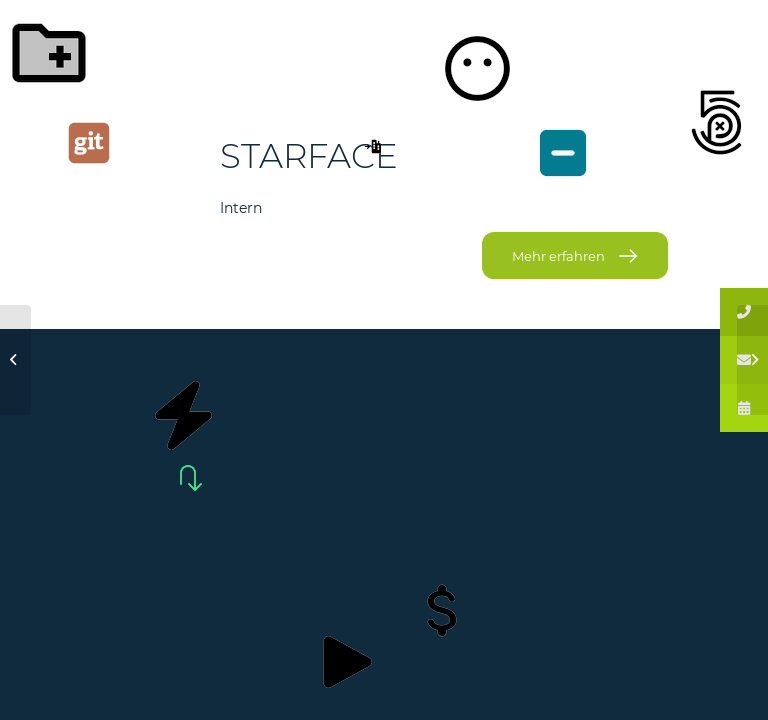 This screenshot has width=768, height=720. What do you see at coordinates (346, 662) in the screenshot?
I see `play media or video content` at bounding box center [346, 662].